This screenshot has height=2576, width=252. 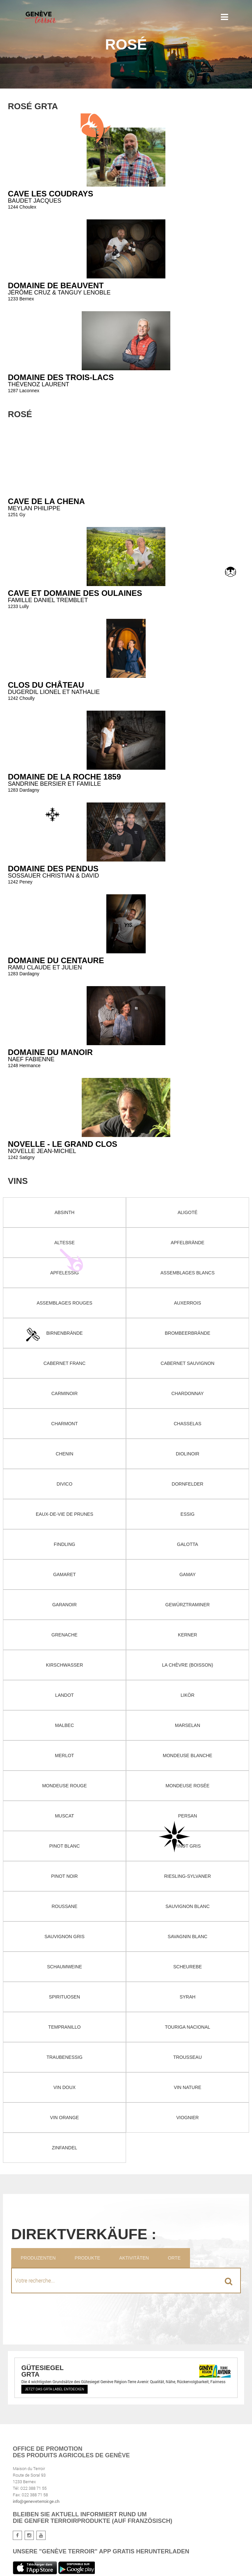 I want to click on decorative frost or ice effect indicator, so click(x=52, y=814).